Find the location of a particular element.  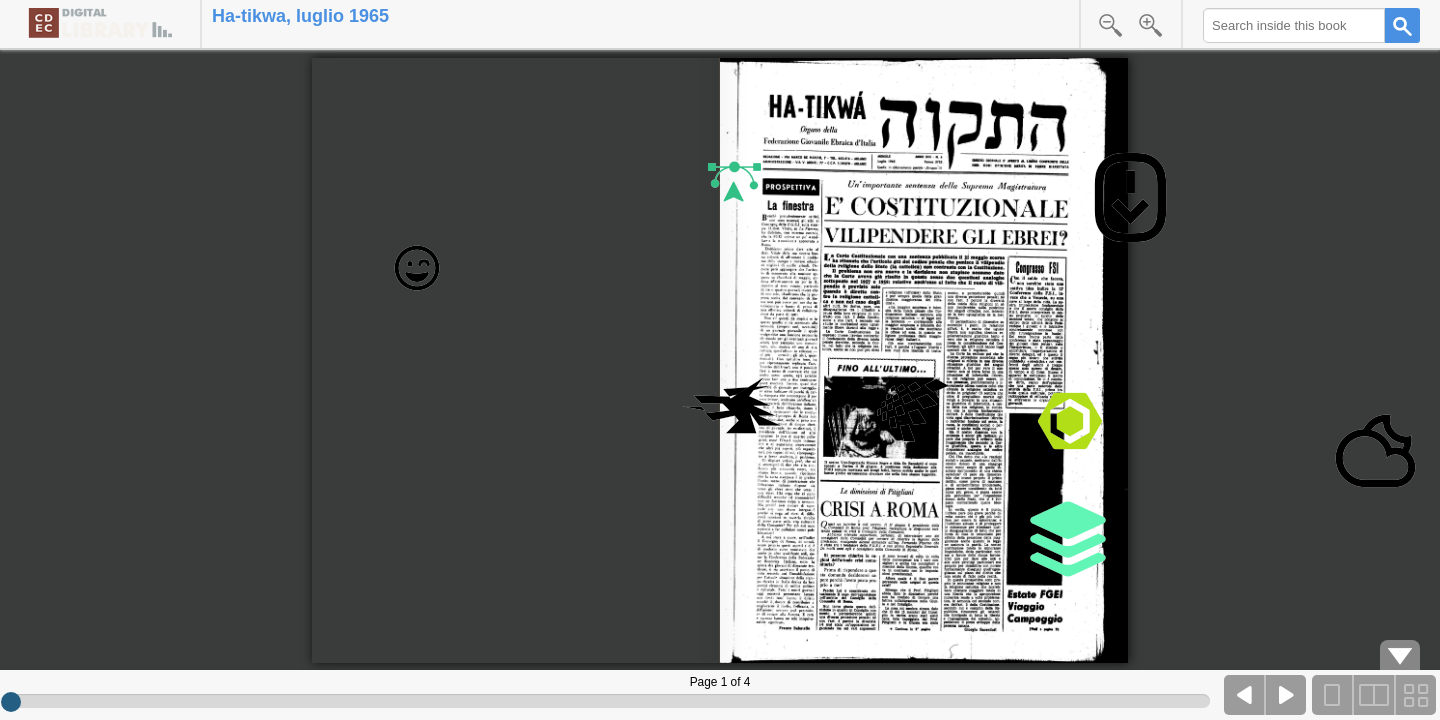

eslint code linting tool logo is located at coordinates (1070, 421).